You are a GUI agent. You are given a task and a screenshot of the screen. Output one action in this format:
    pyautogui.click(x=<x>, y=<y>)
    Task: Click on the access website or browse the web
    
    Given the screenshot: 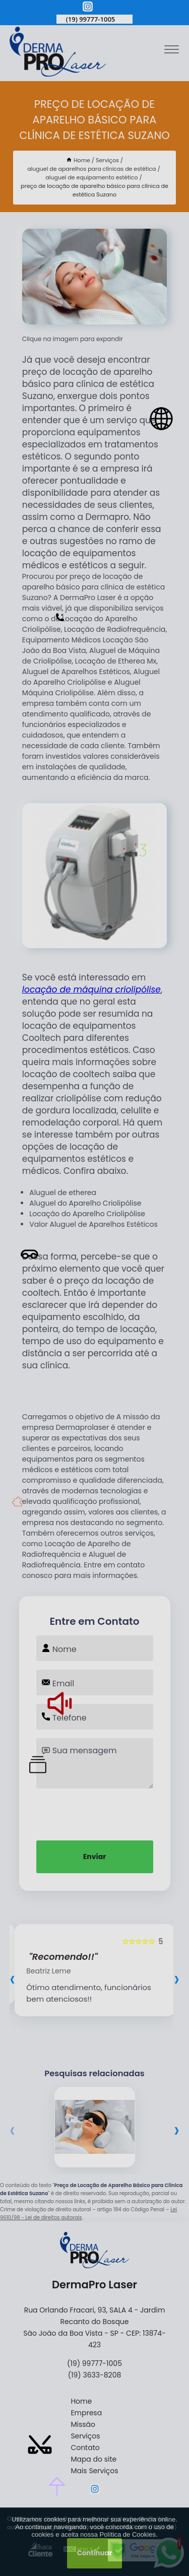 What is the action you would take?
    pyautogui.click(x=161, y=419)
    